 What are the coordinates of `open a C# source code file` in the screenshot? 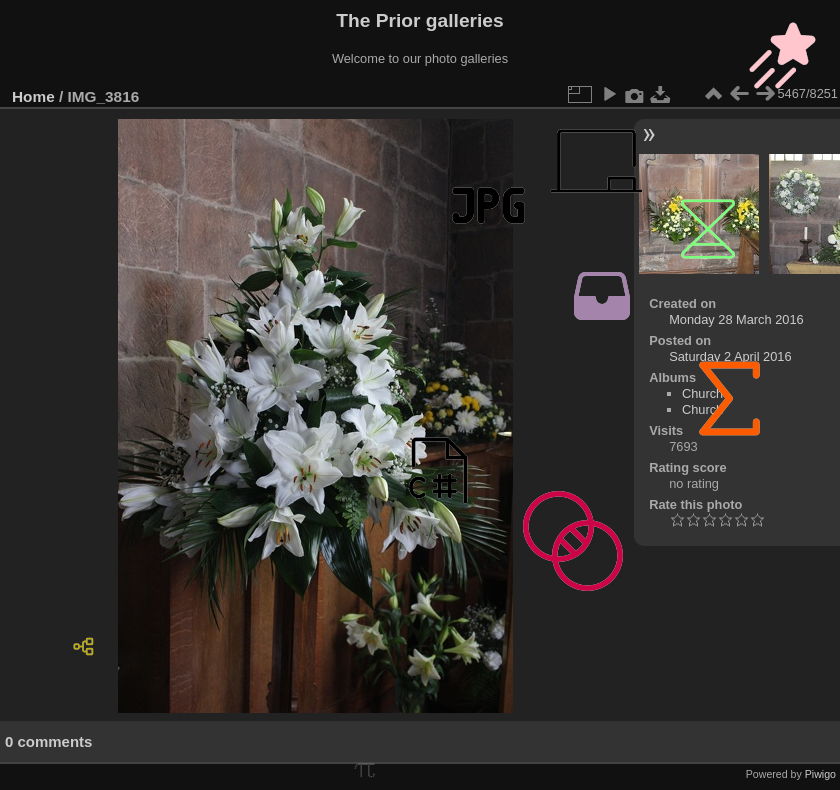 It's located at (439, 470).